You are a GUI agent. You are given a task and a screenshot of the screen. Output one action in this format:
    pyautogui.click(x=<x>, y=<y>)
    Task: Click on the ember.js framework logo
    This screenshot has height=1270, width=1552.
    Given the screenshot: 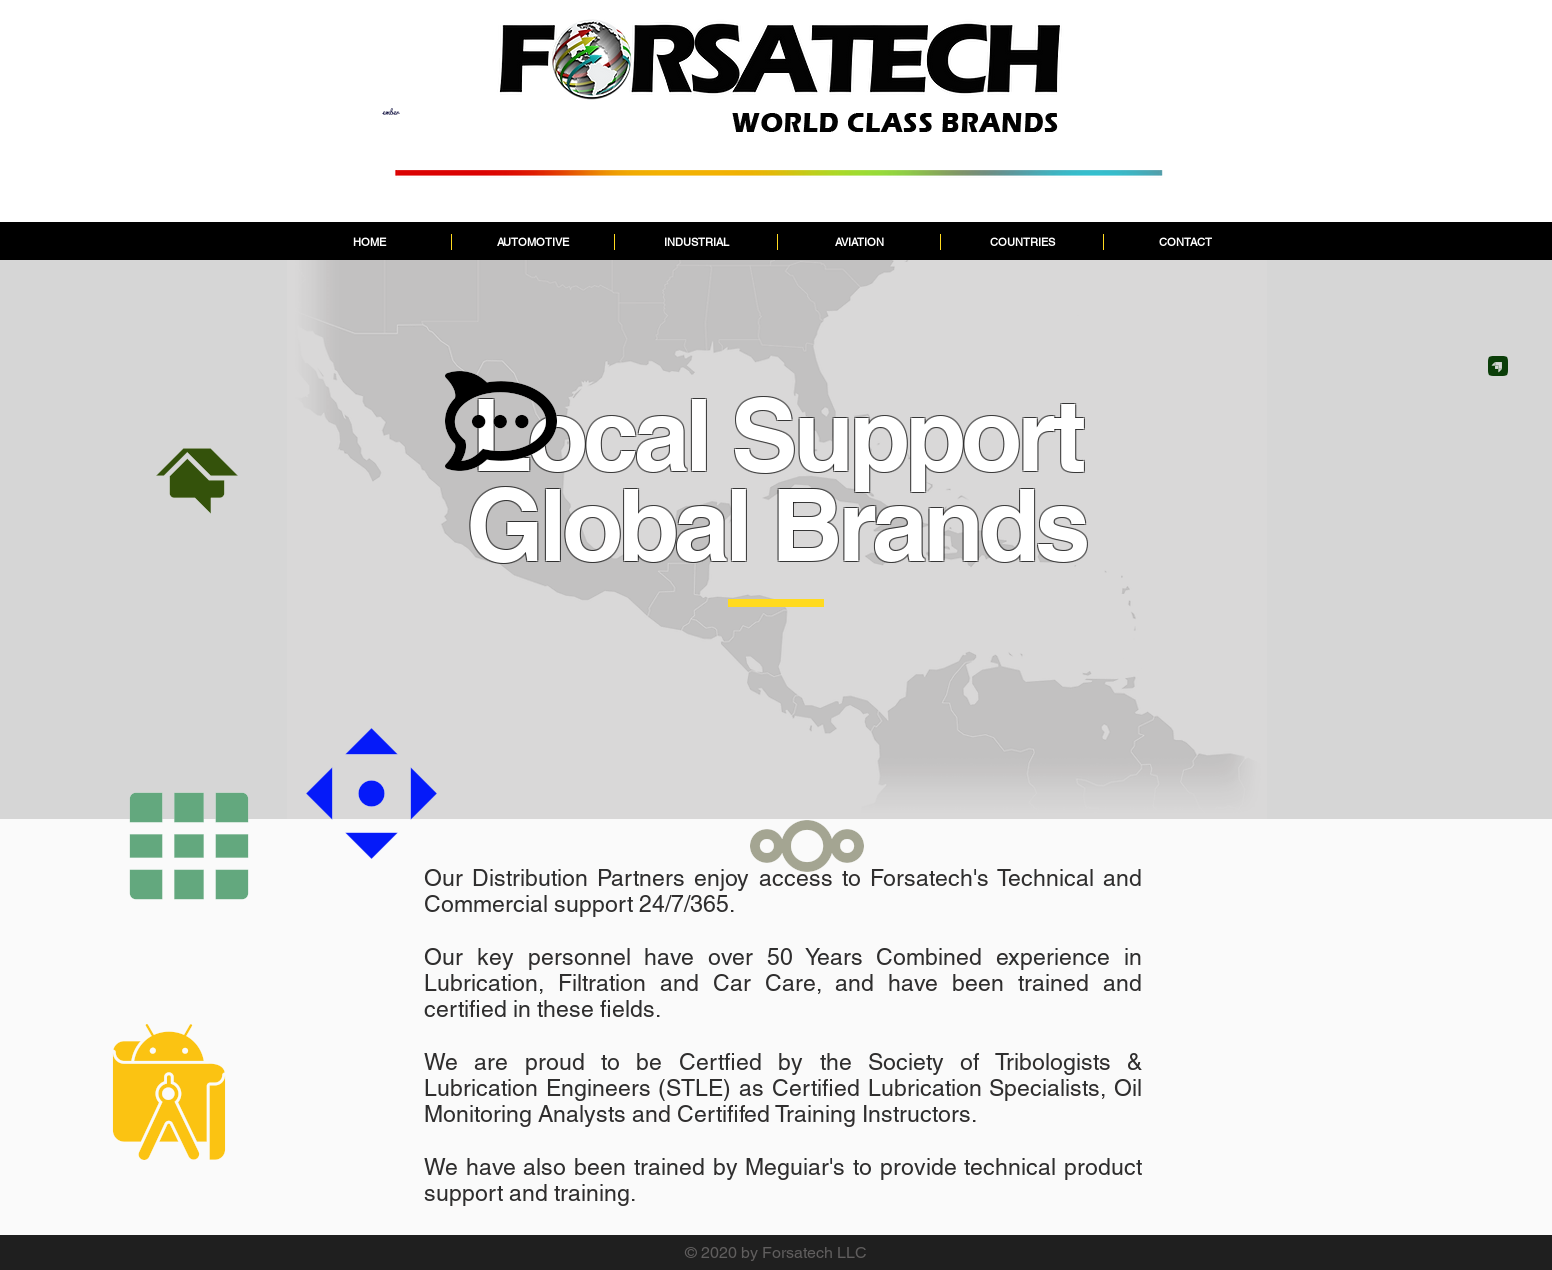 What is the action you would take?
    pyautogui.click(x=391, y=113)
    